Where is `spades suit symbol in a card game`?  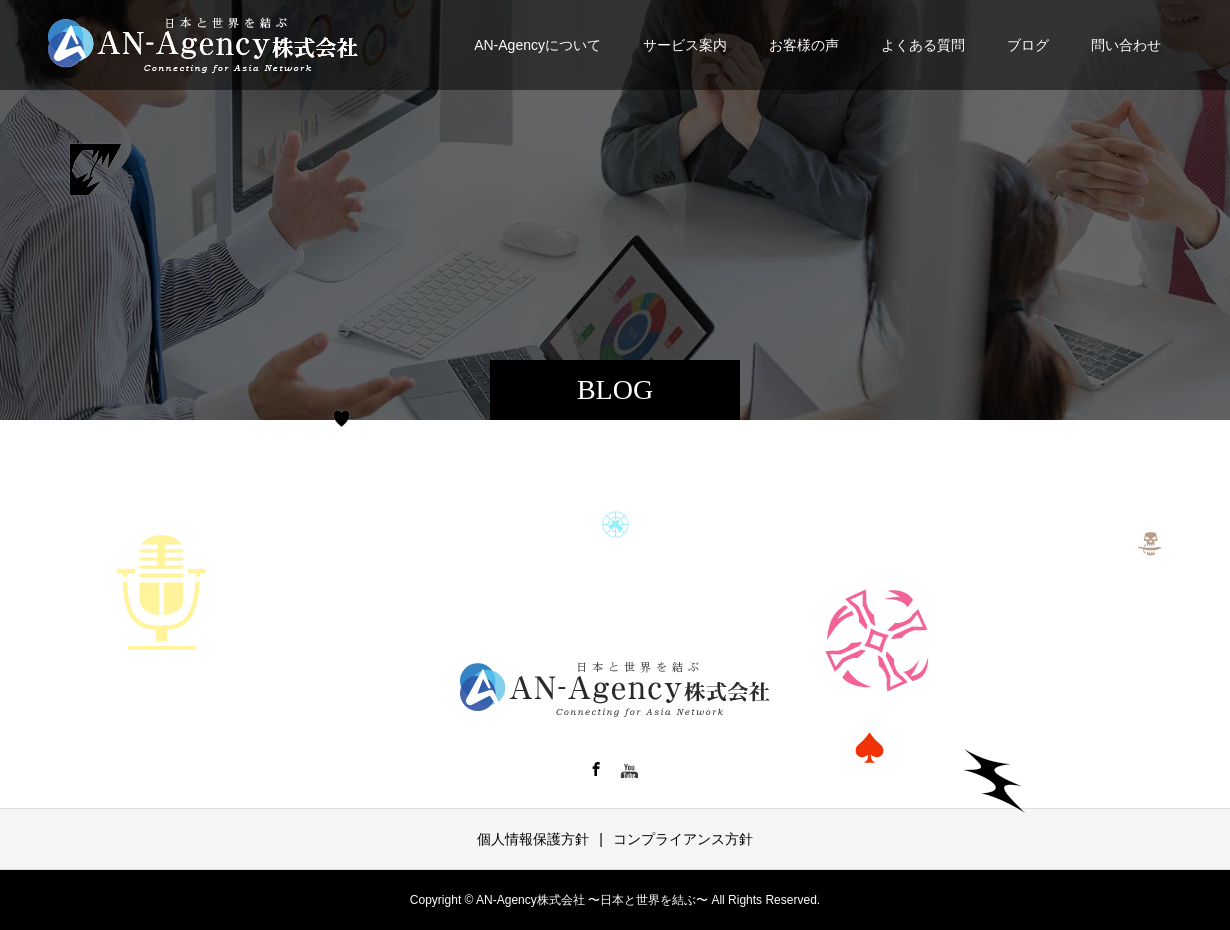 spades suit symbol in a card game is located at coordinates (869, 747).